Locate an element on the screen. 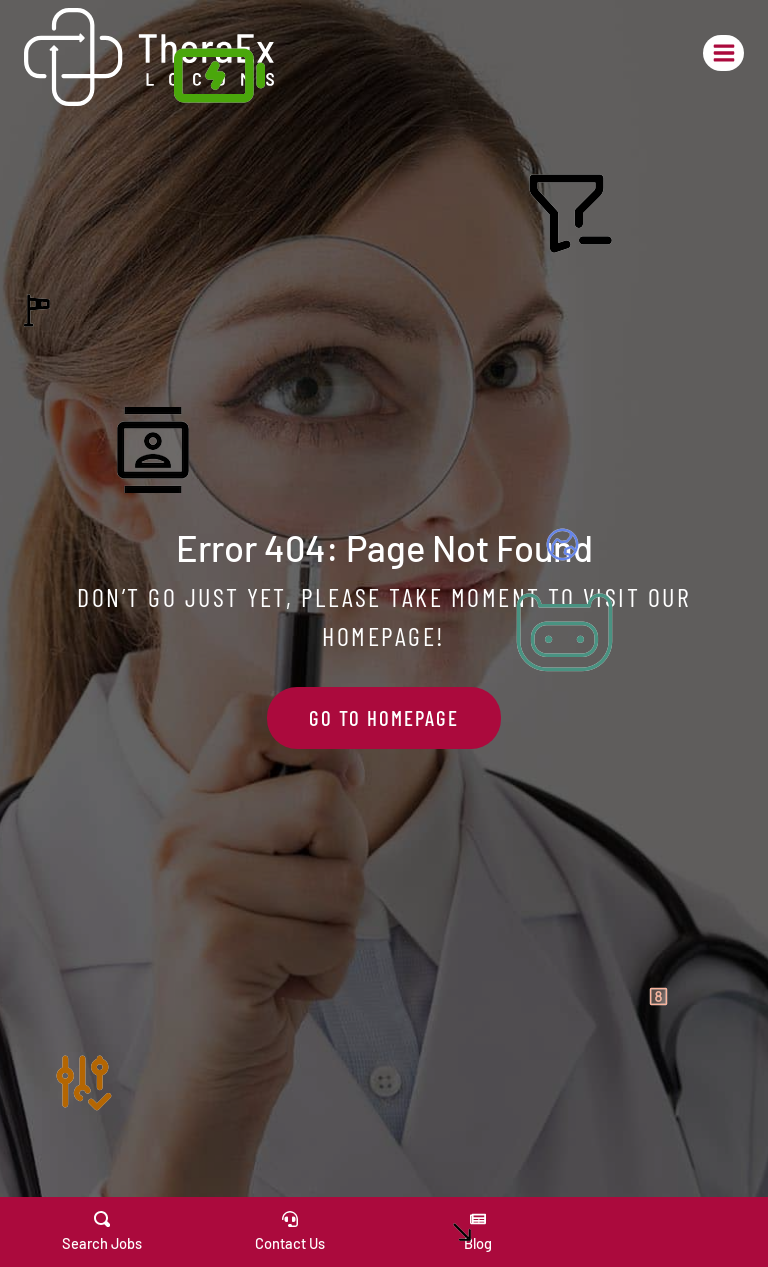  access your contacts list is located at coordinates (153, 450).